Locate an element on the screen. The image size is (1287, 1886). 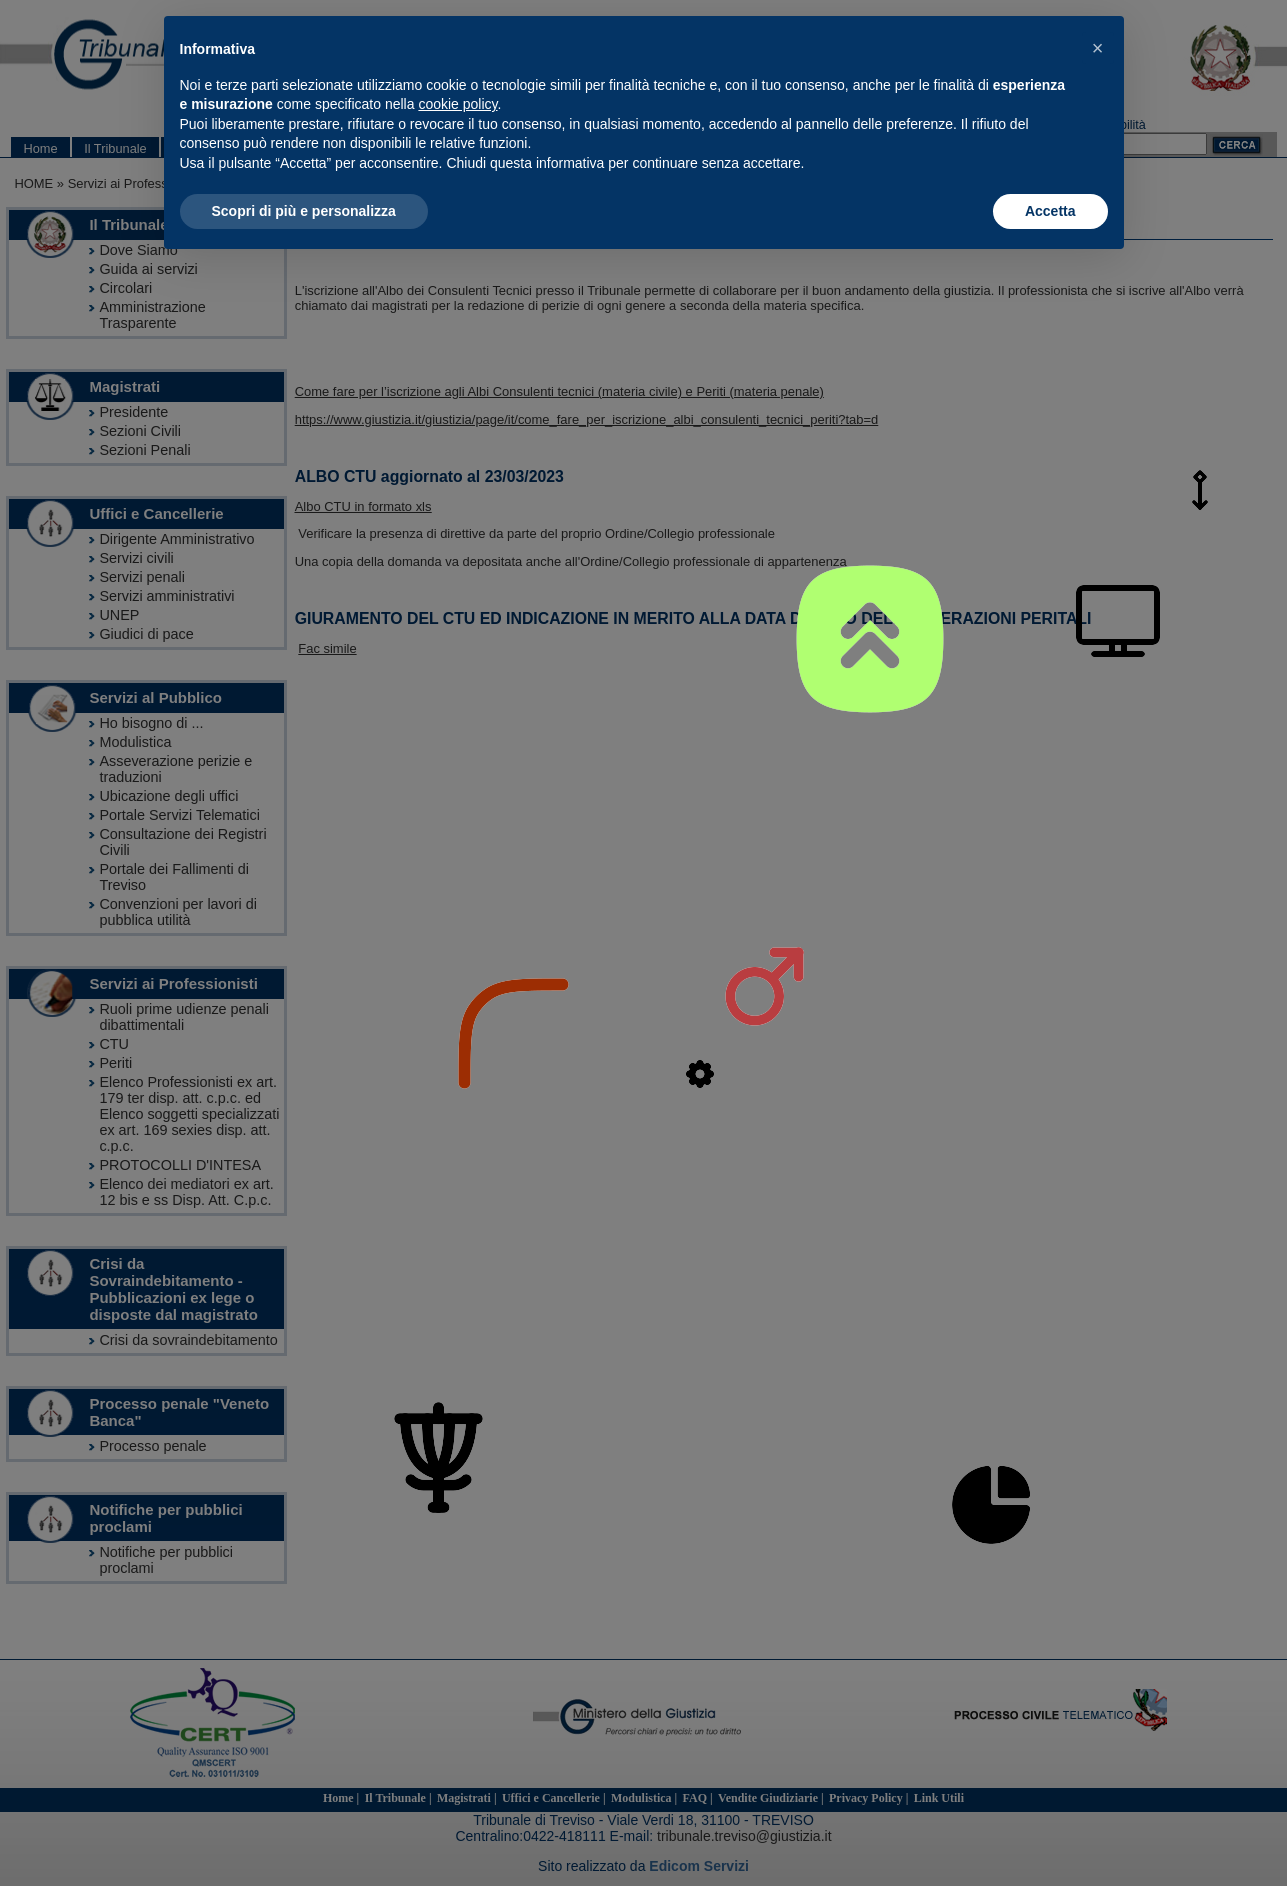
scroll to top of page is located at coordinates (870, 639).